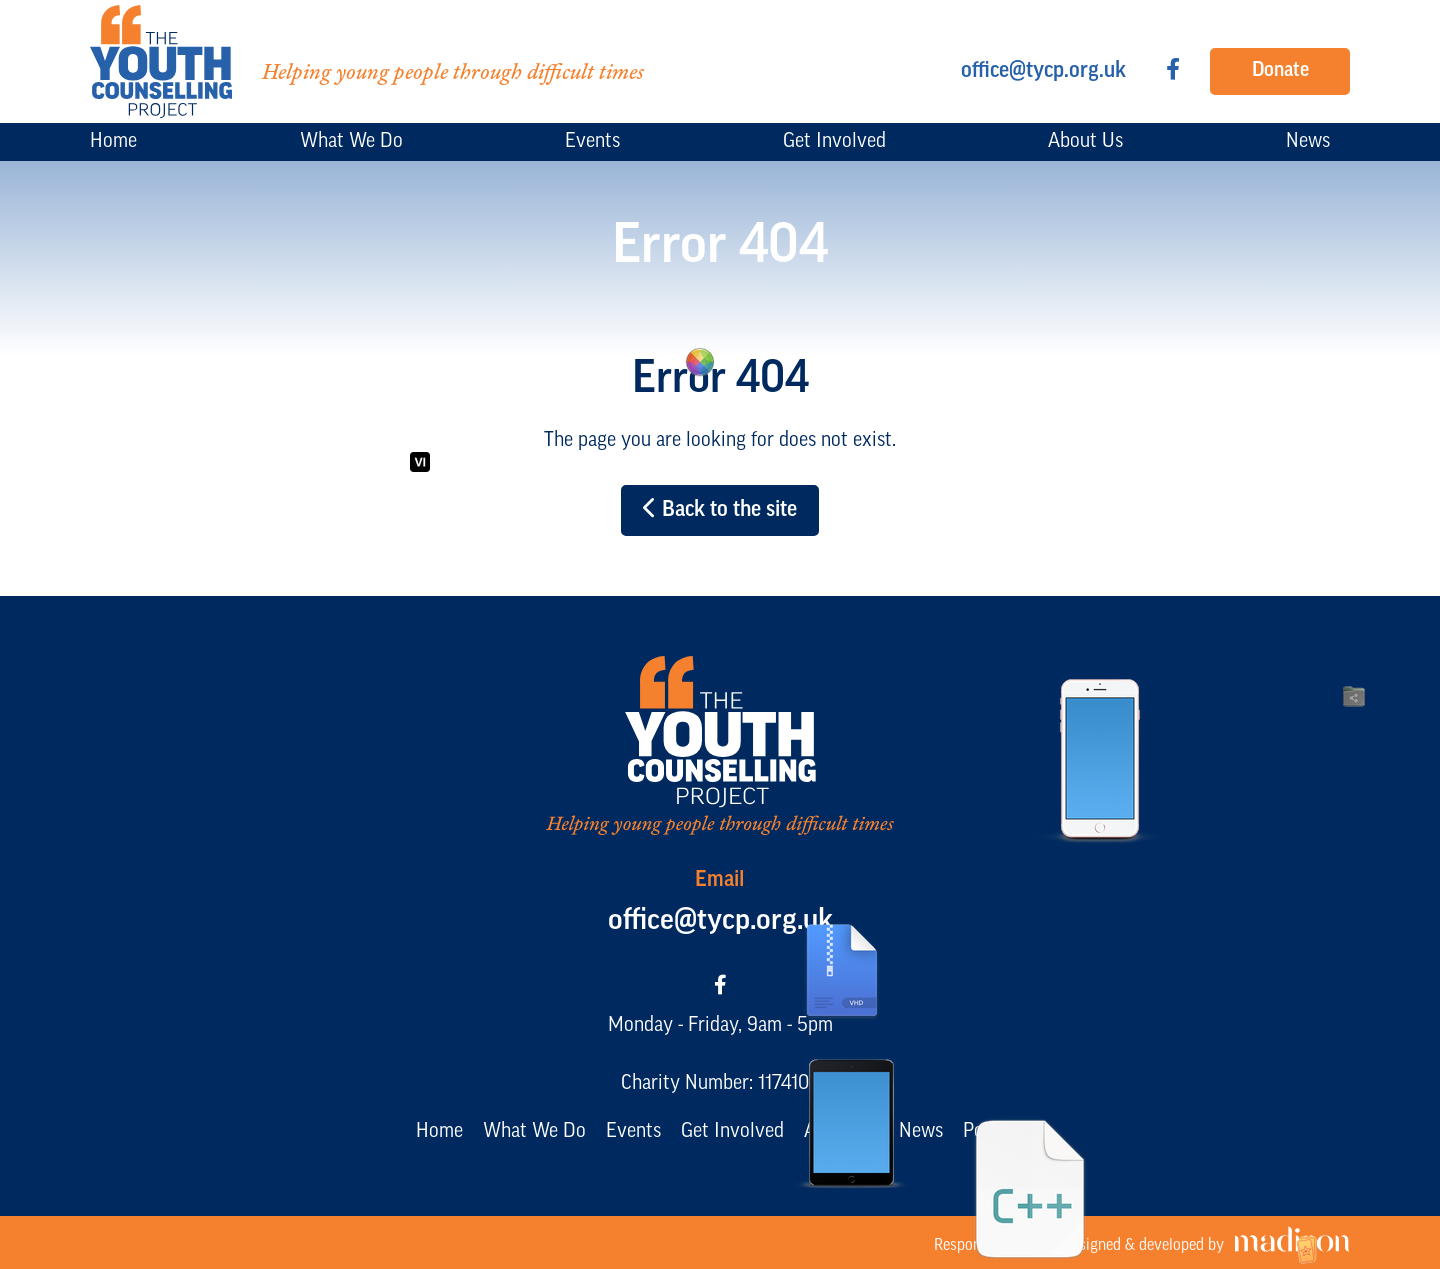 The height and width of the screenshot is (1269, 1440). Describe the element at coordinates (1307, 1250) in the screenshot. I see `access iMovie theater or shared projects` at that location.